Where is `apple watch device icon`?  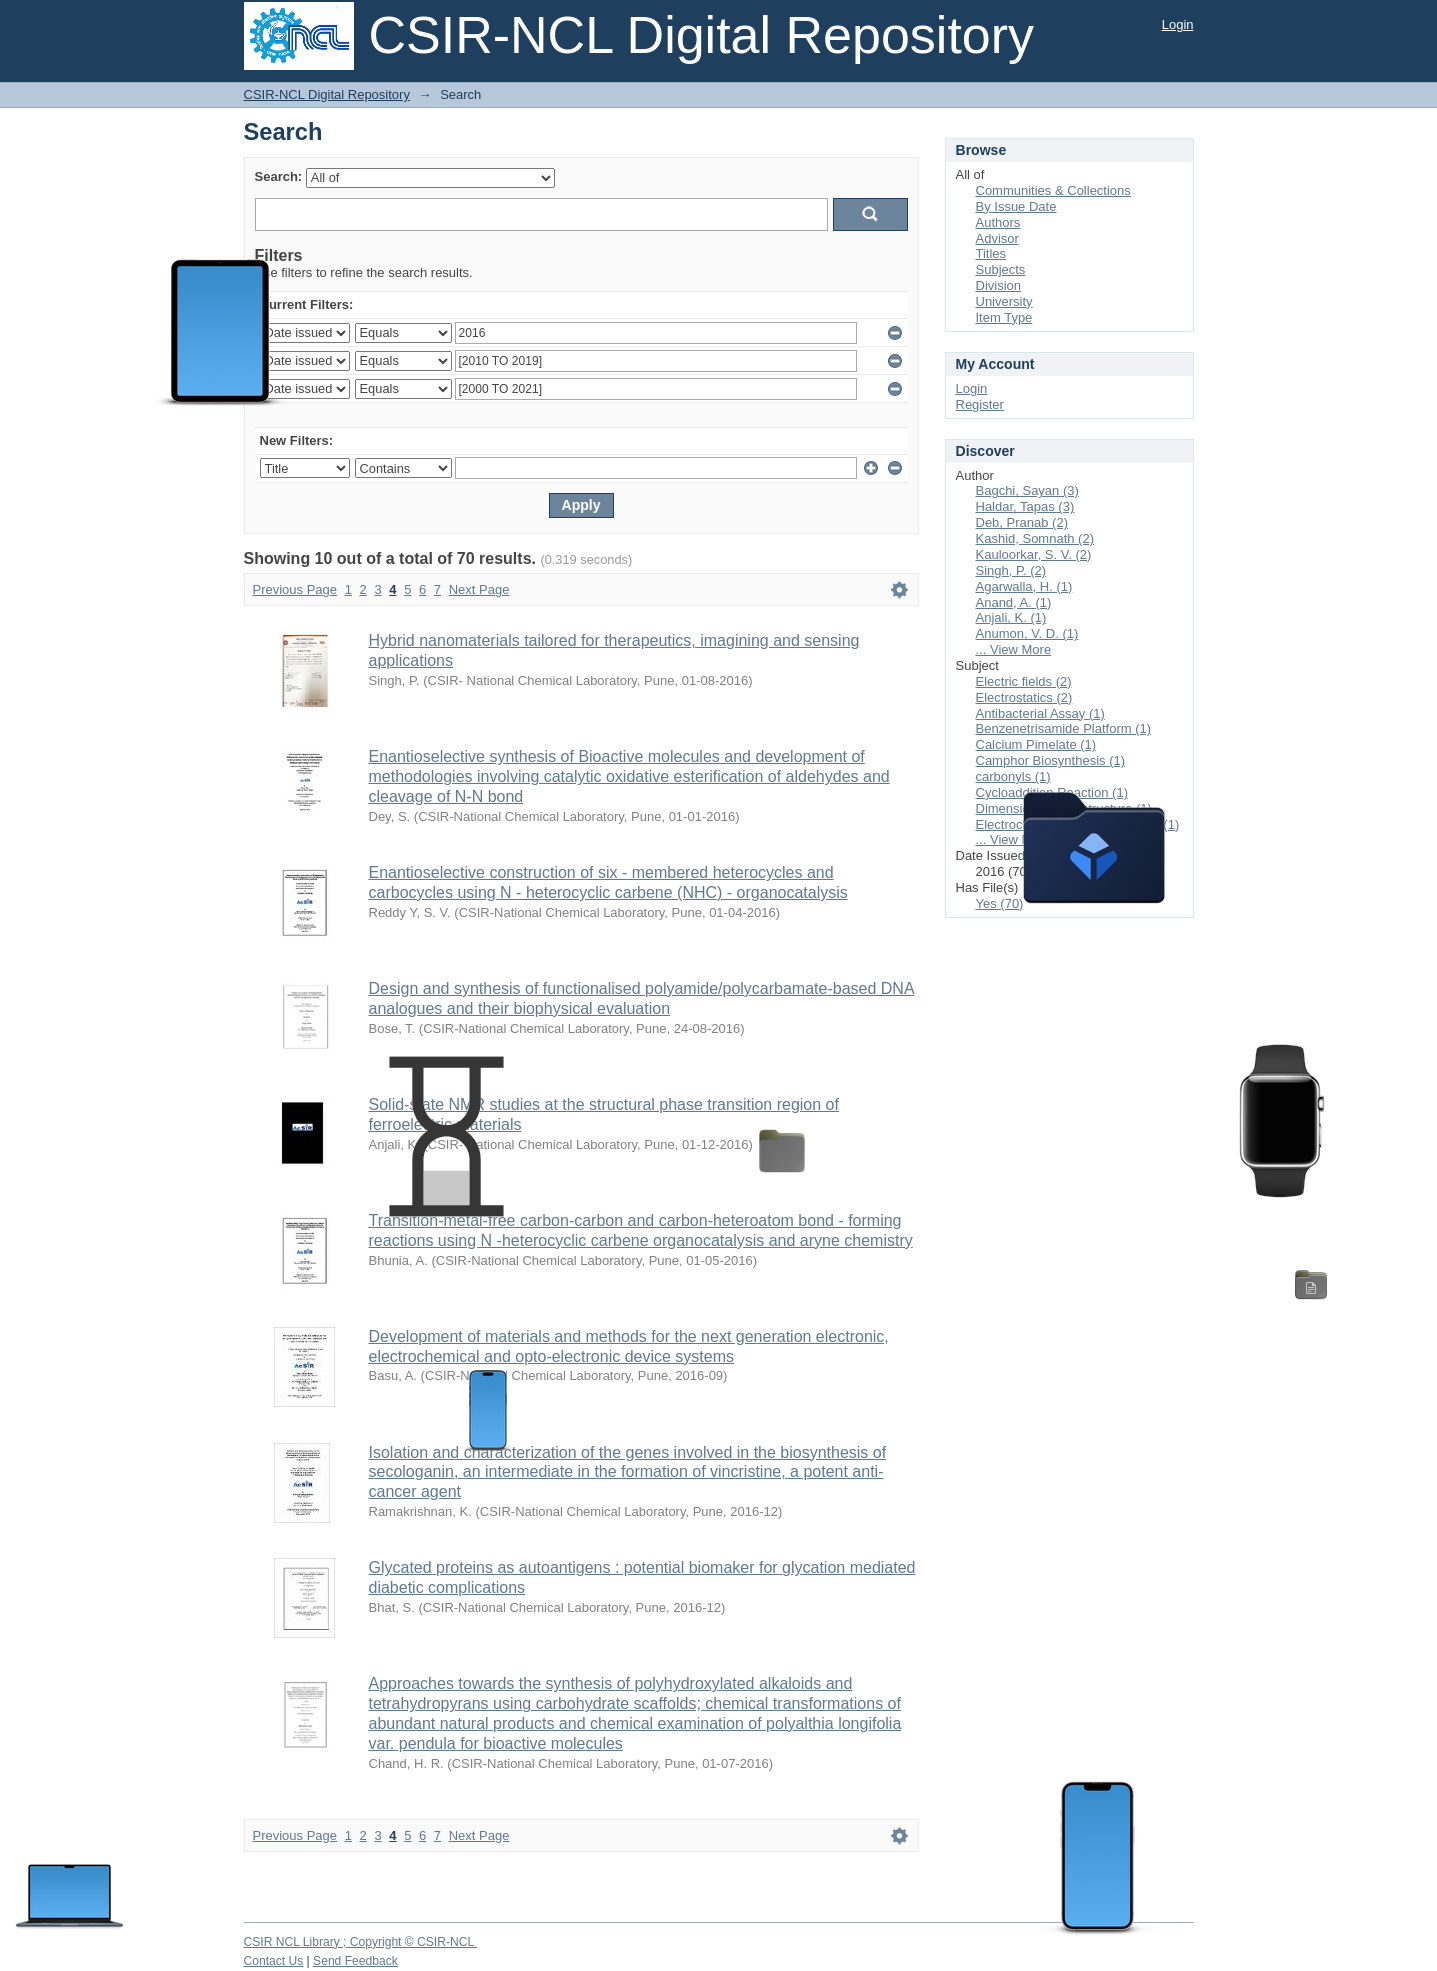 apple watch device icon is located at coordinates (1280, 1121).